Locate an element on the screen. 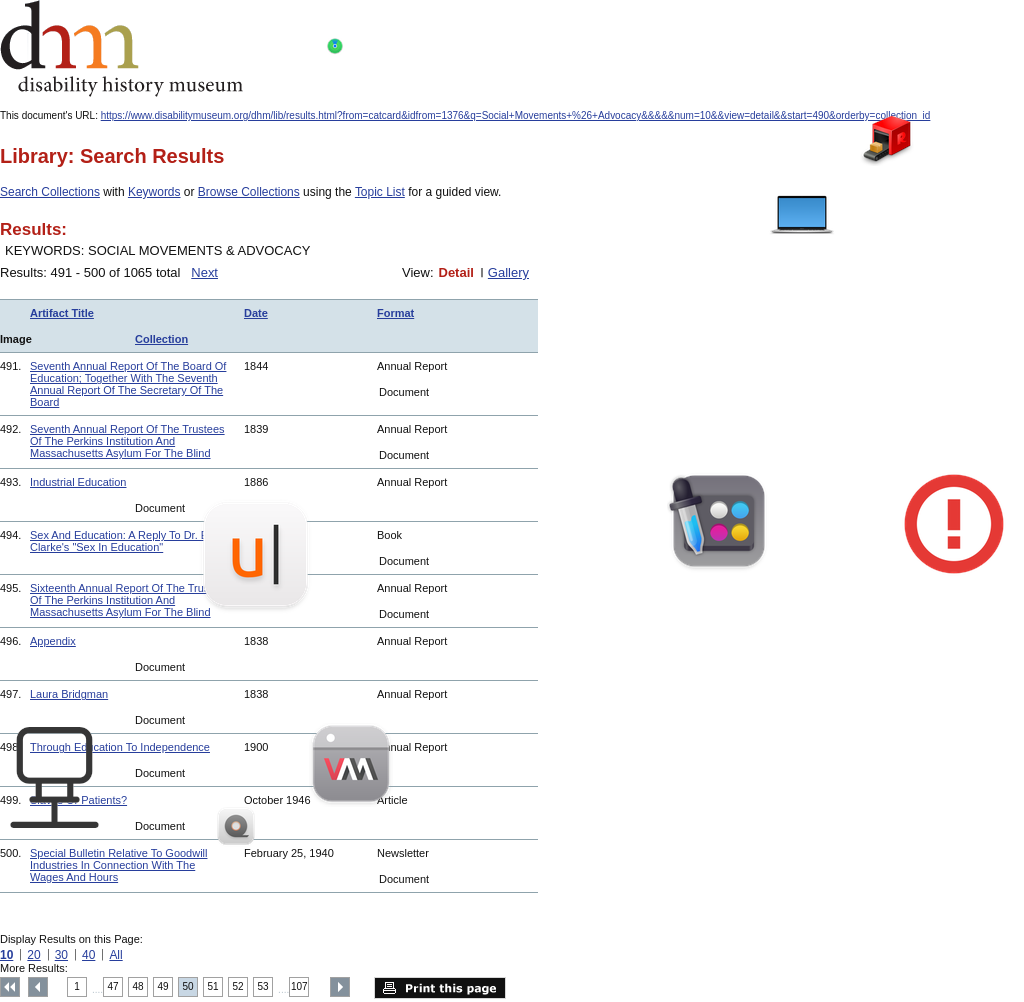 The image size is (1024, 1002). open uberwriter text editor app is located at coordinates (255, 554).